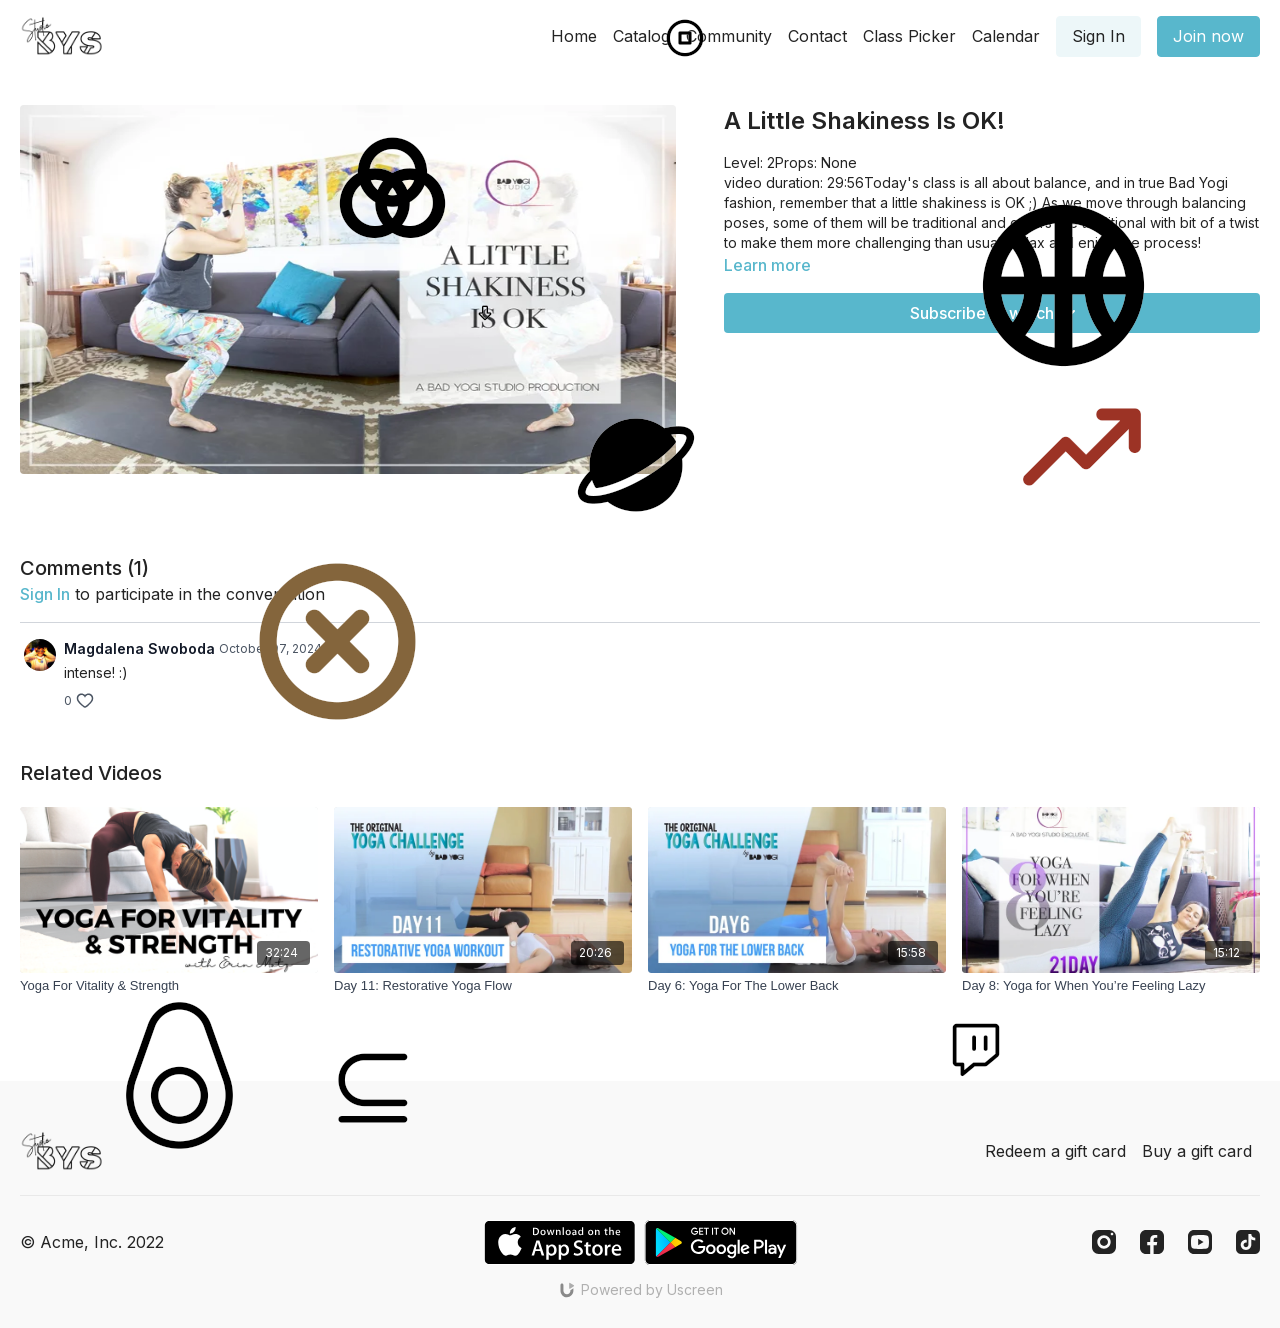 Image resolution: width=1280 pixels, height=1328 pixels. I want to click on access sports or basketball-related content, so click(1063, 285).